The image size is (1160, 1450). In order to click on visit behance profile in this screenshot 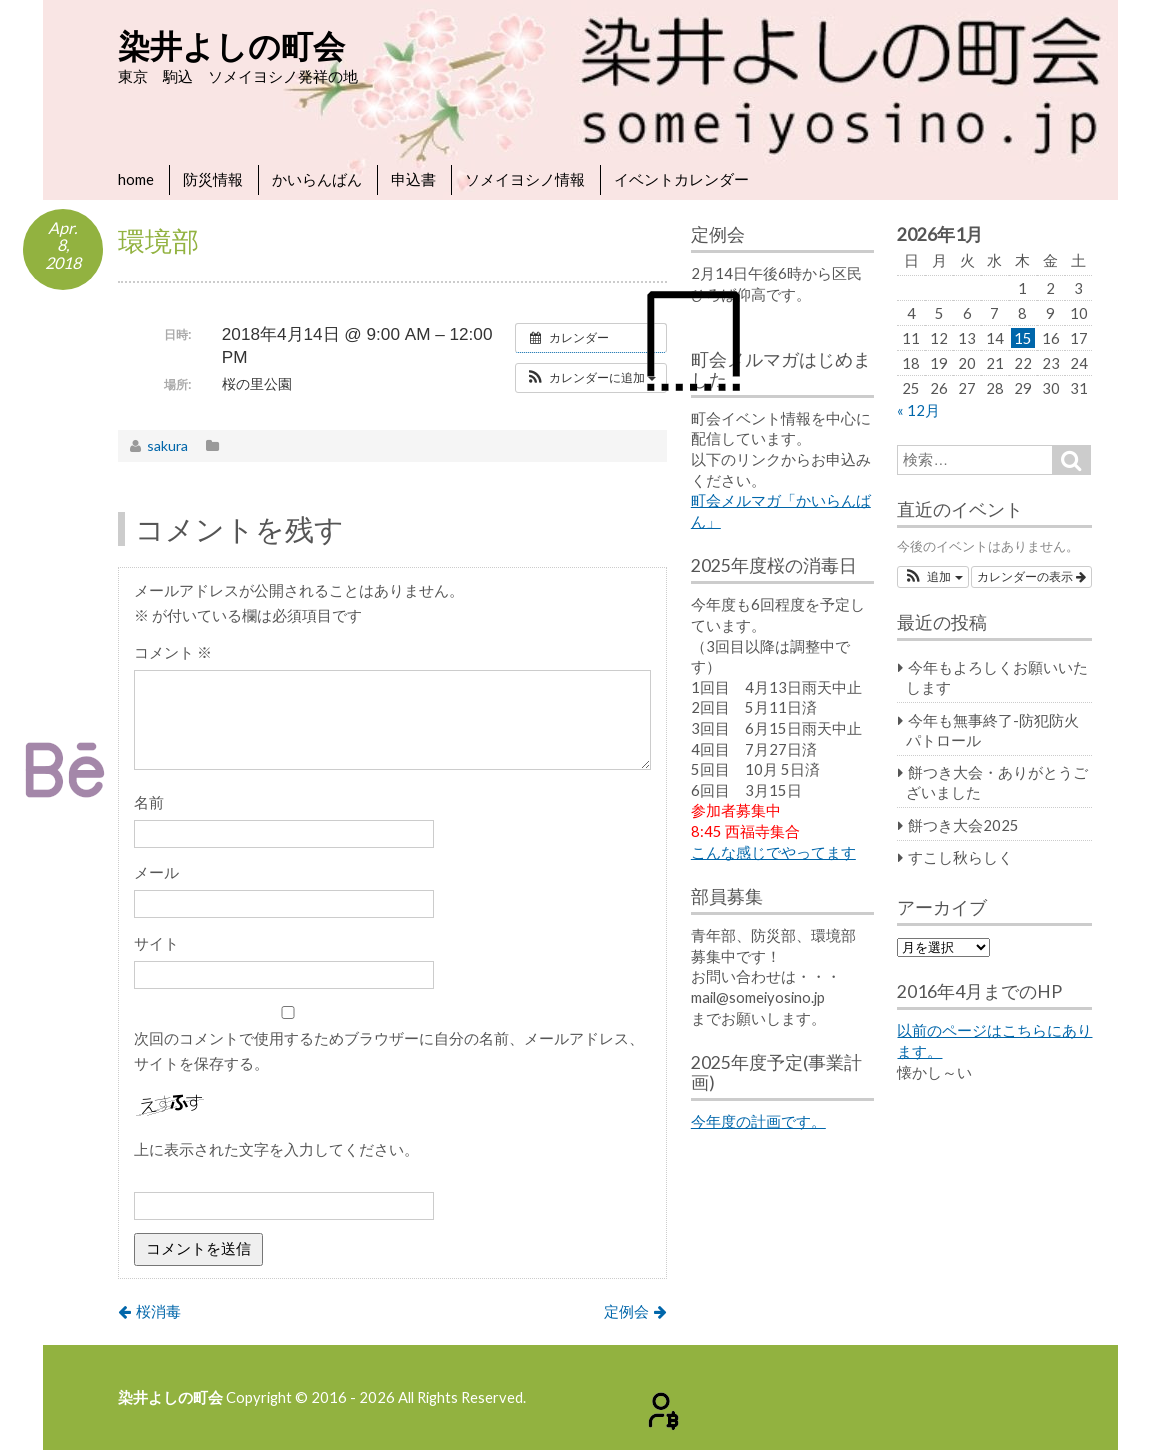, I will do `click(65, 770)`.